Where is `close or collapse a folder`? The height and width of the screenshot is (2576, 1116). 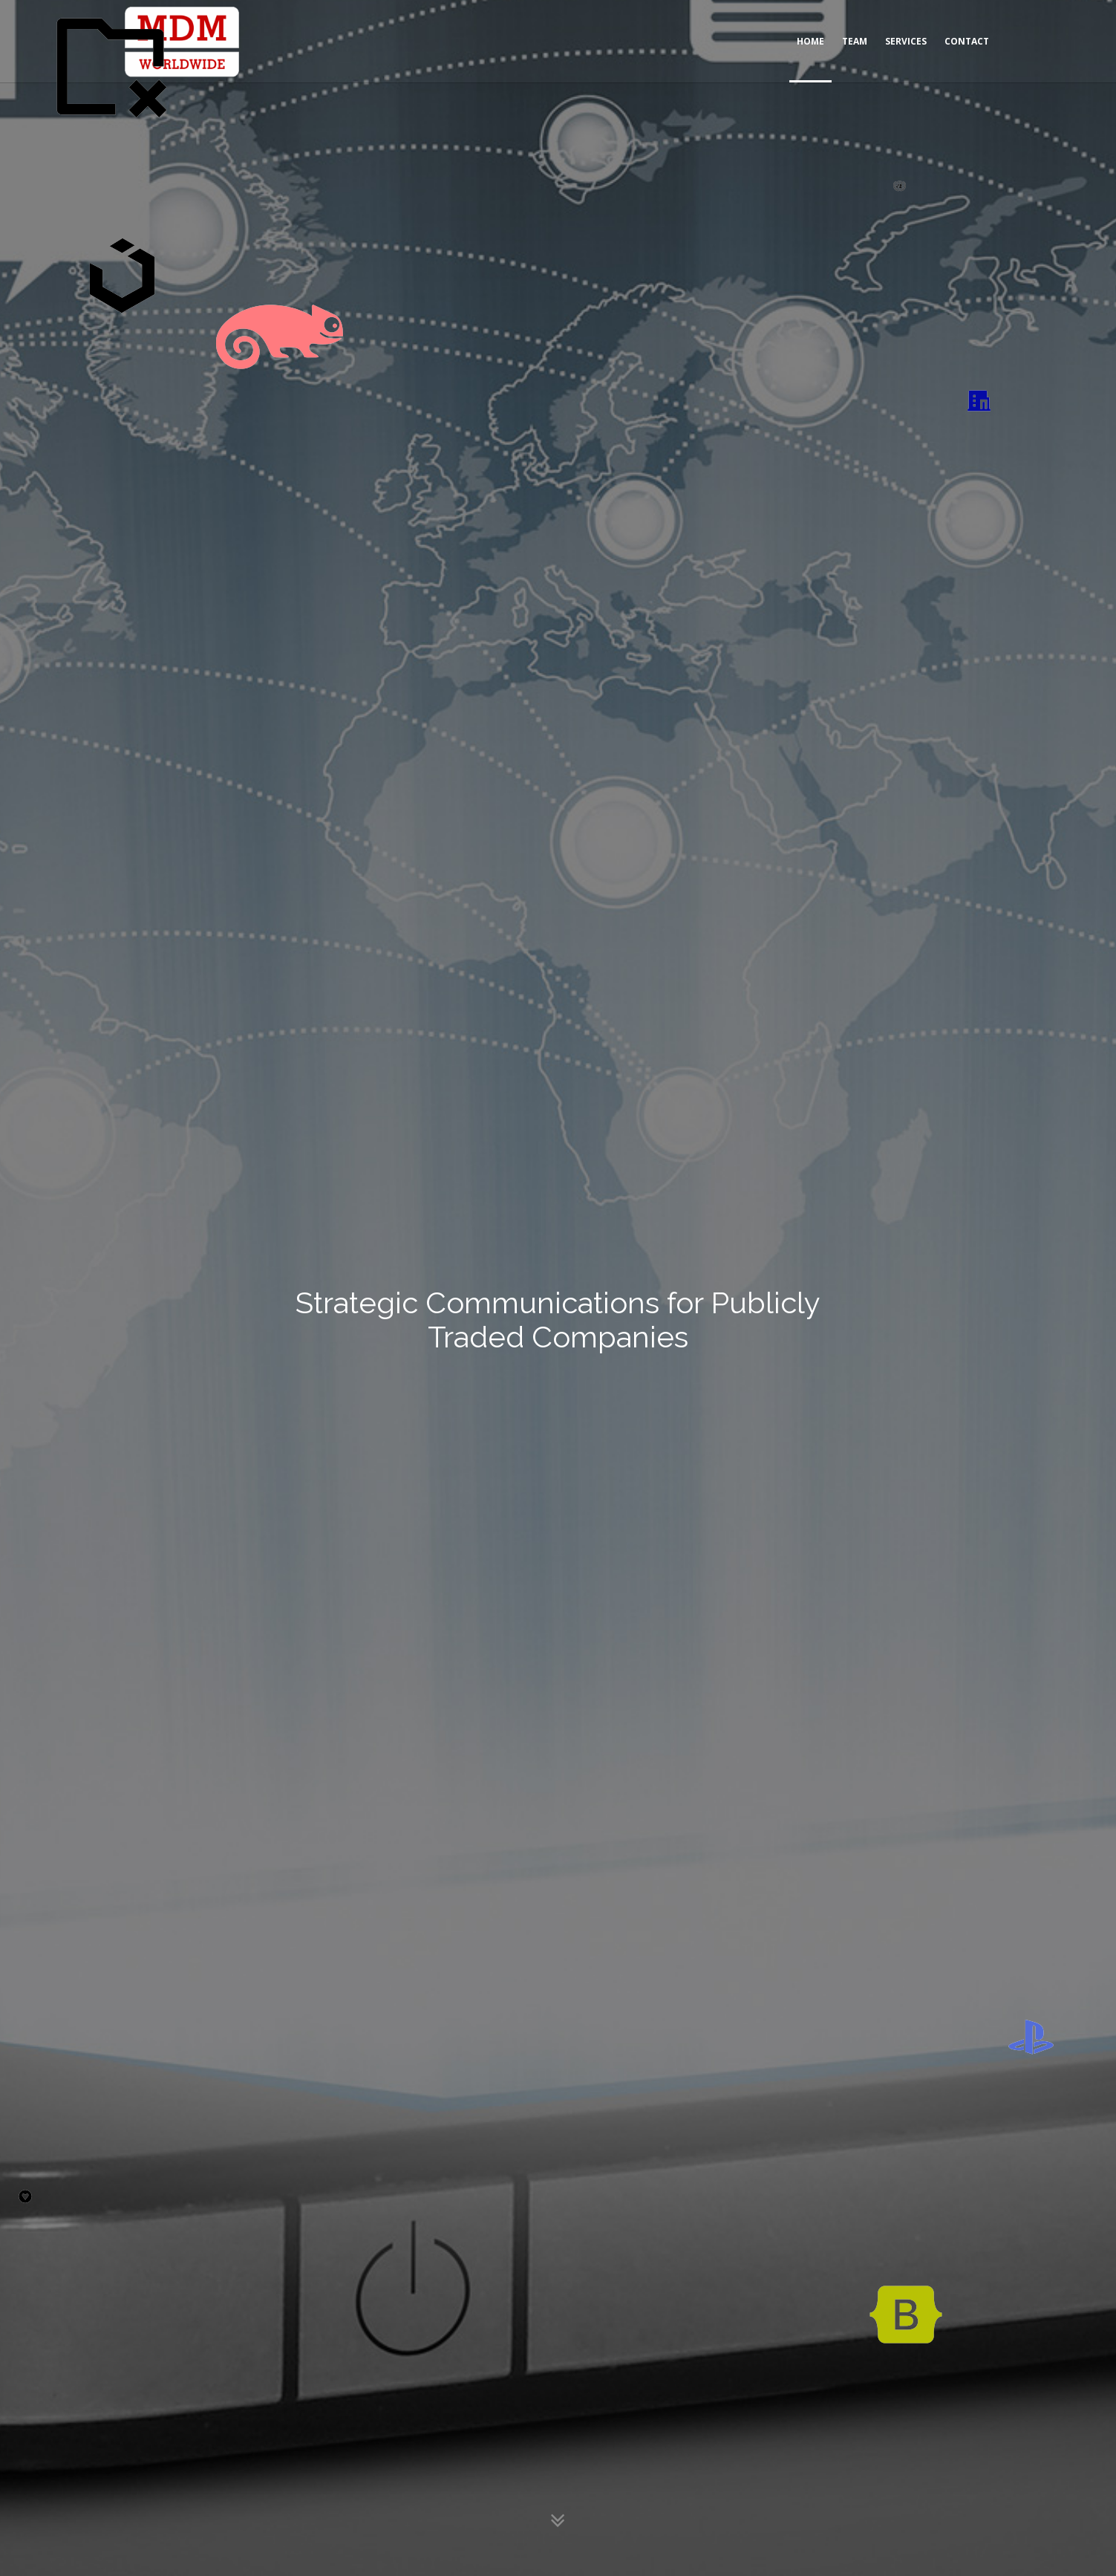 close or collapse a folder is located at coordinates (110, 66).